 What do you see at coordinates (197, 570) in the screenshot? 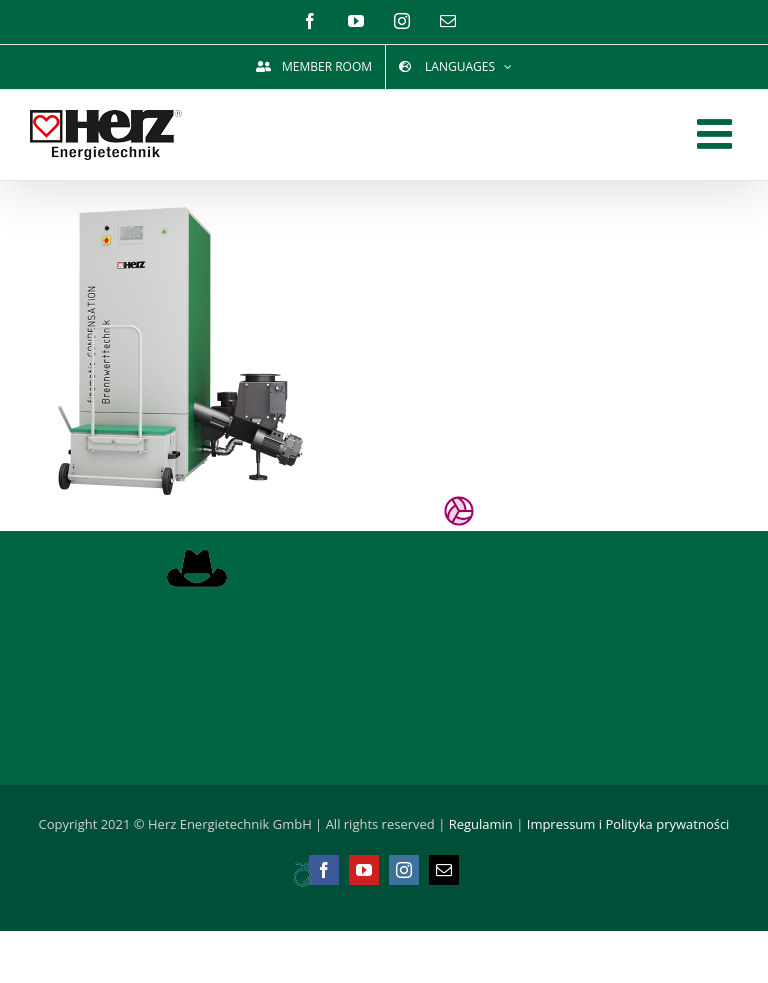
I see `select western or country theme` at bounding box center [197, 570].